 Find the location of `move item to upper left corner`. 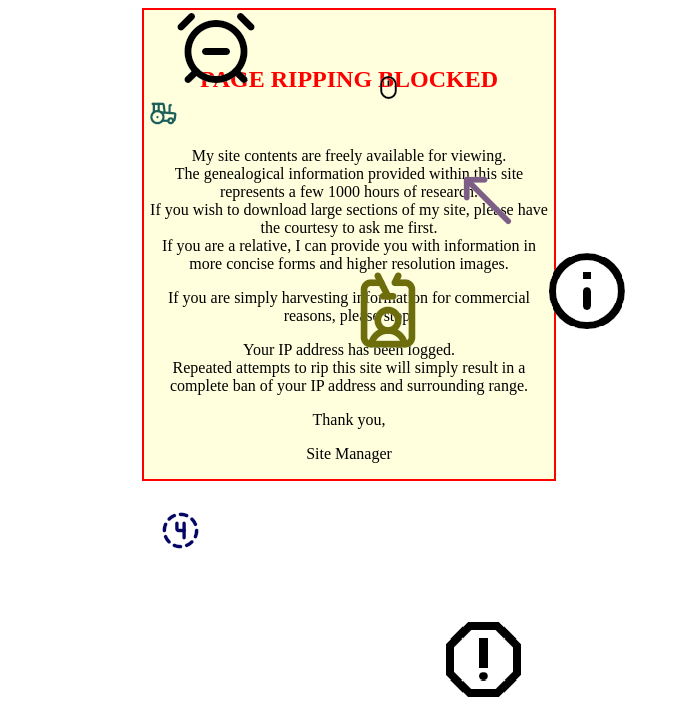

move item to upper left corner is located at coordinates (487, 200).